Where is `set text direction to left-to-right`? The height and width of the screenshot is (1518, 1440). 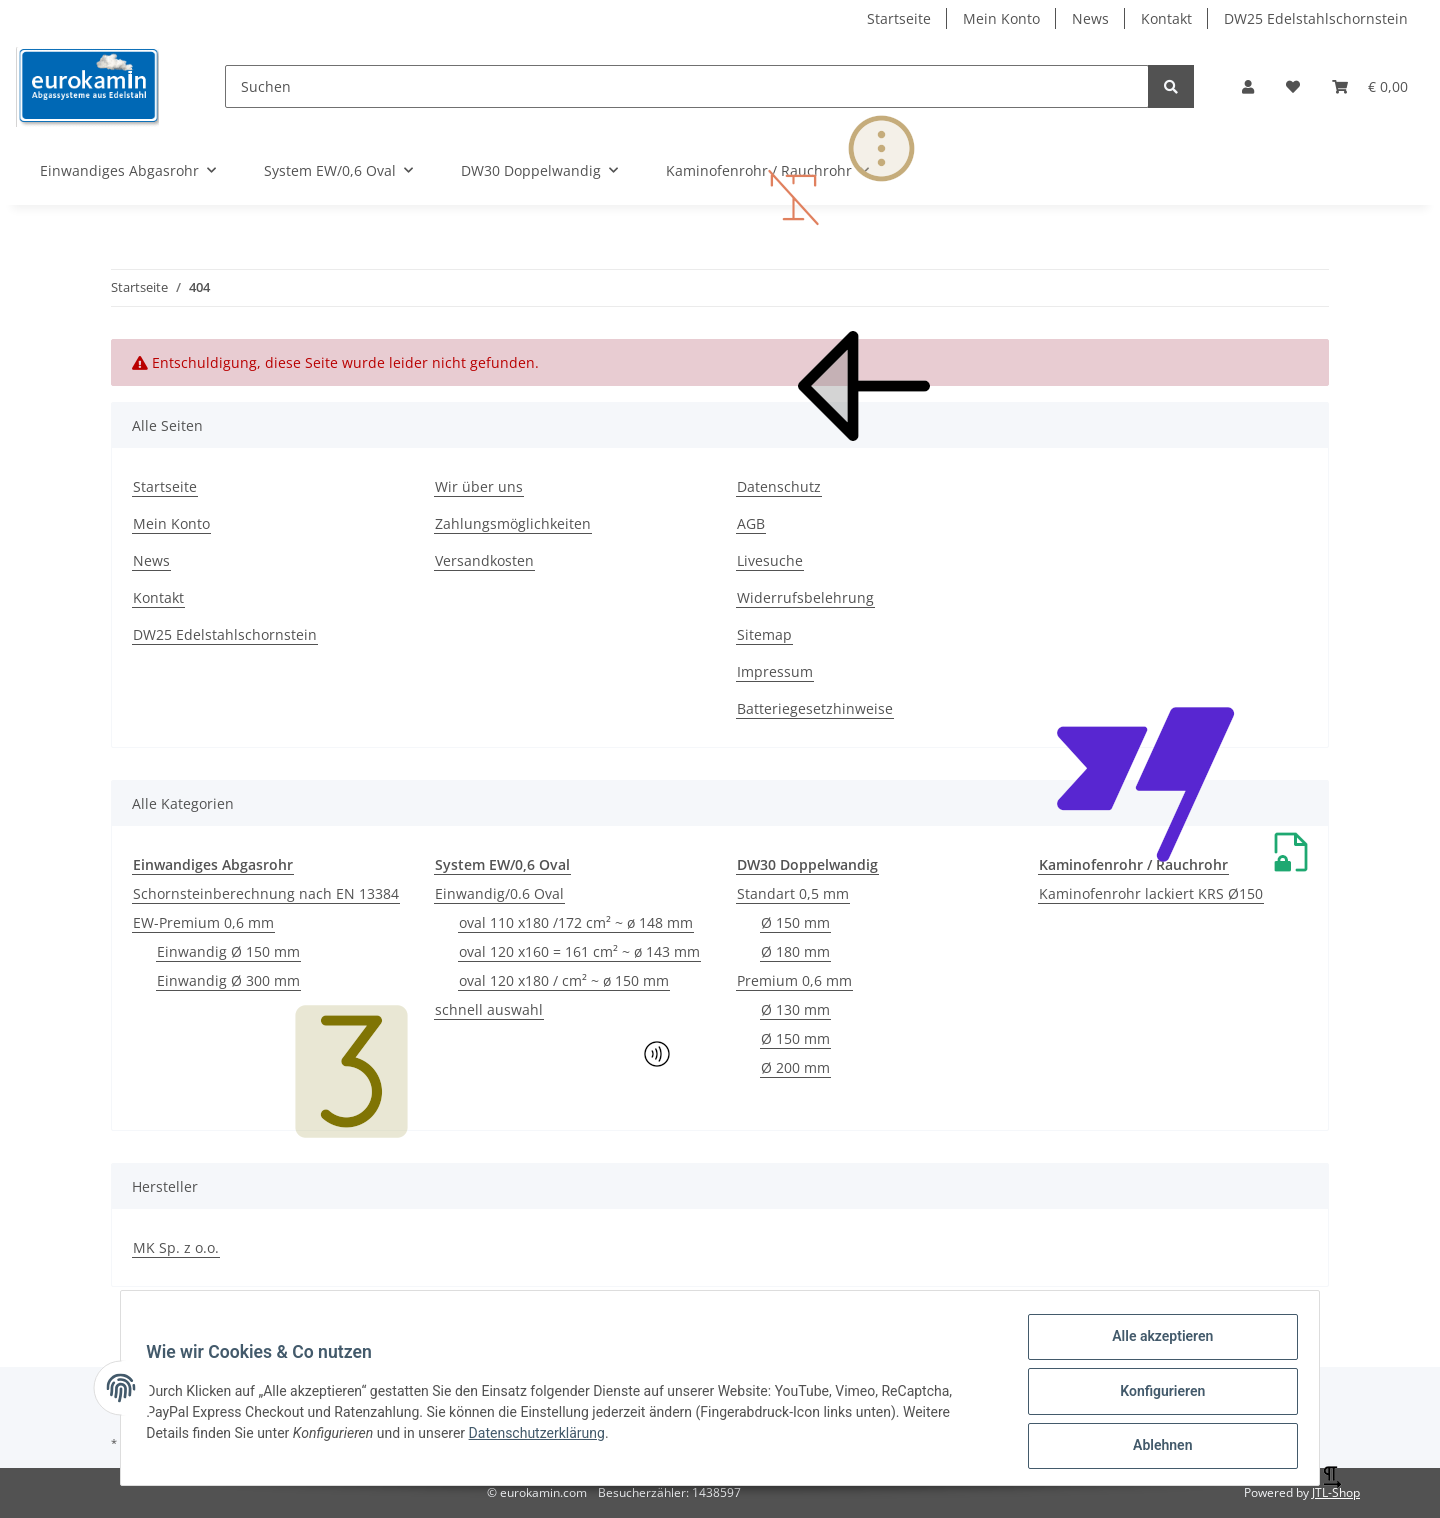 set text direction to left-to-right is located at coordinates (1331, 1477).